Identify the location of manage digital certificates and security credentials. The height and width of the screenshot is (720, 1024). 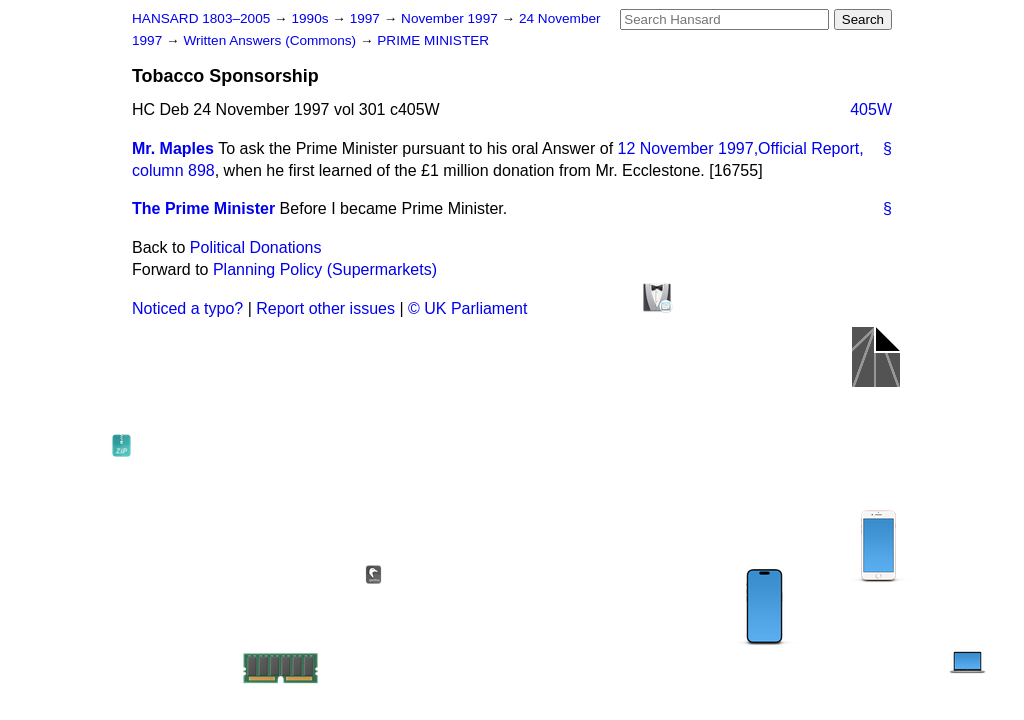
(657, 298).